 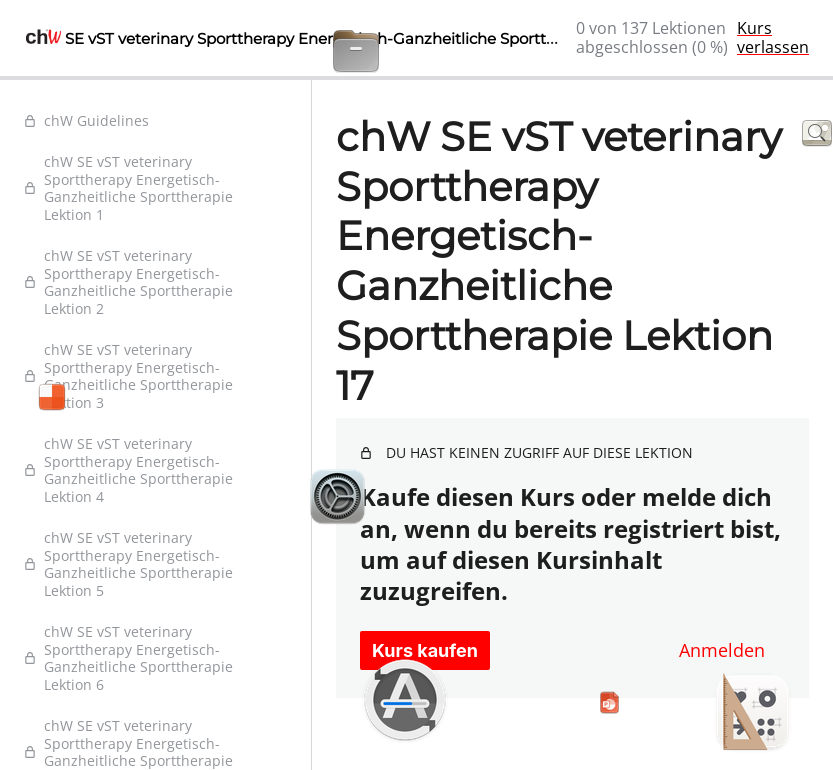 What do you see at coordinates (405, 700) in the screenshot?
I see `open the software updater application` at bounding box center [405, 700].